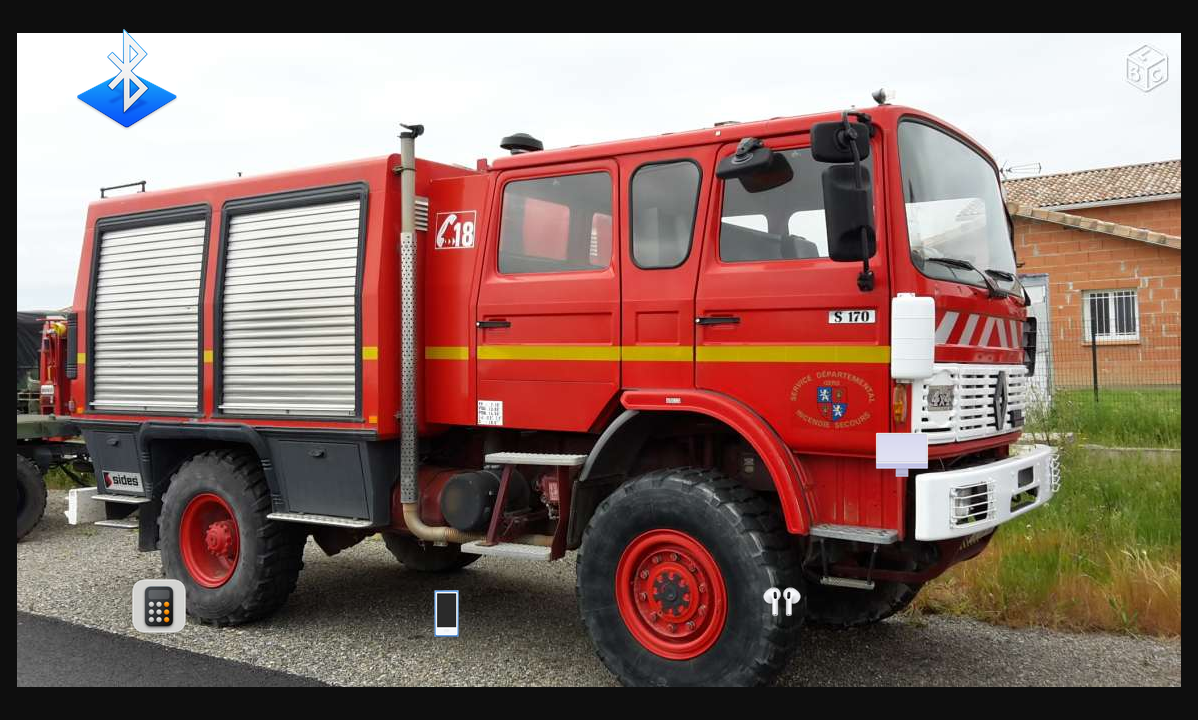 This screenshot has height=720, width=1198. Describe the element at coordinates (126, 80) in the screenshot. I see `open bluetooth file exchange utility` at that location.